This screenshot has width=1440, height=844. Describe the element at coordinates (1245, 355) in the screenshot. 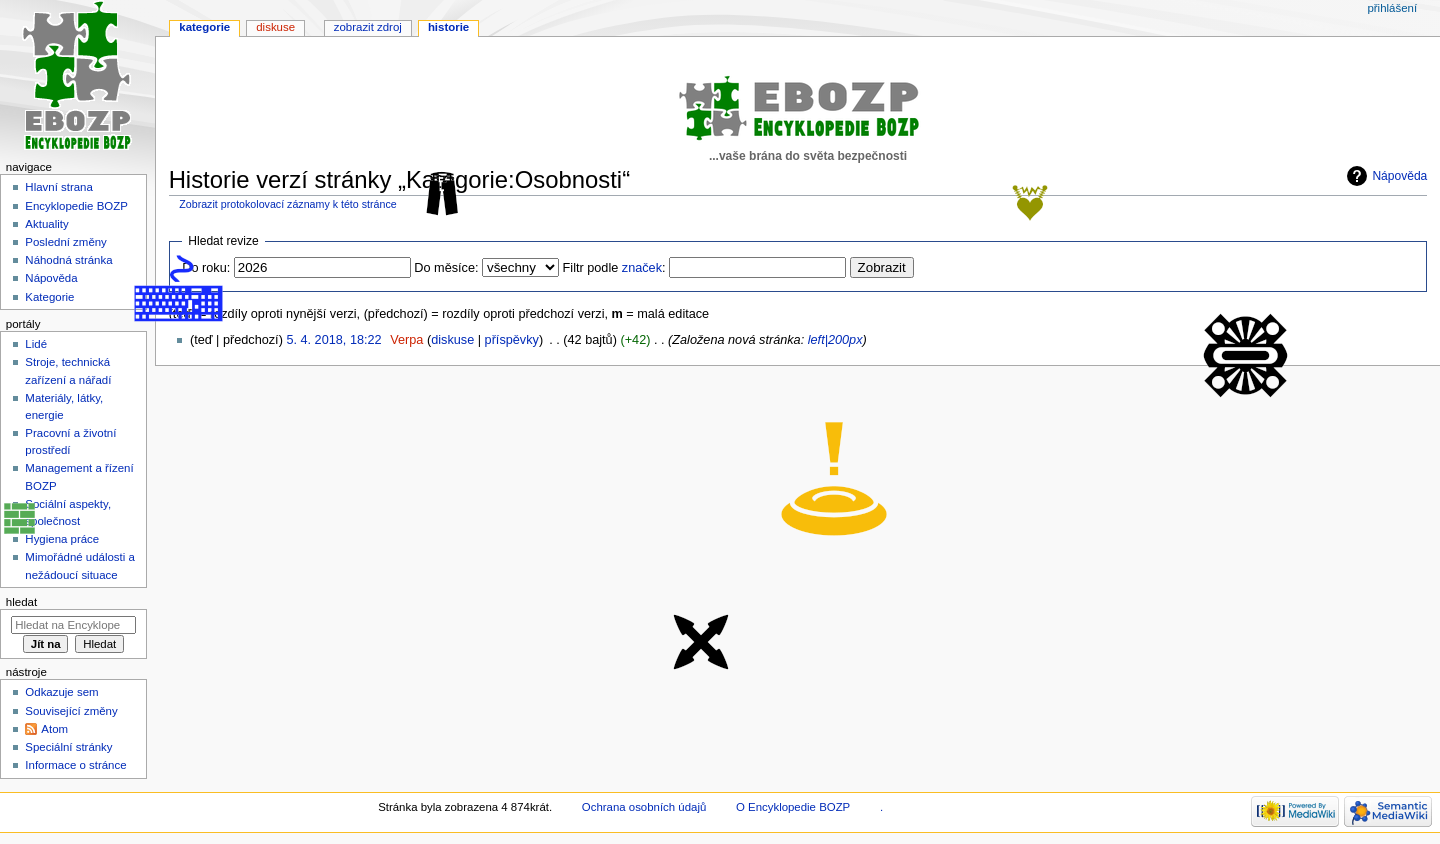

I see `decorative tribal or aztec-style game badge` at that location.